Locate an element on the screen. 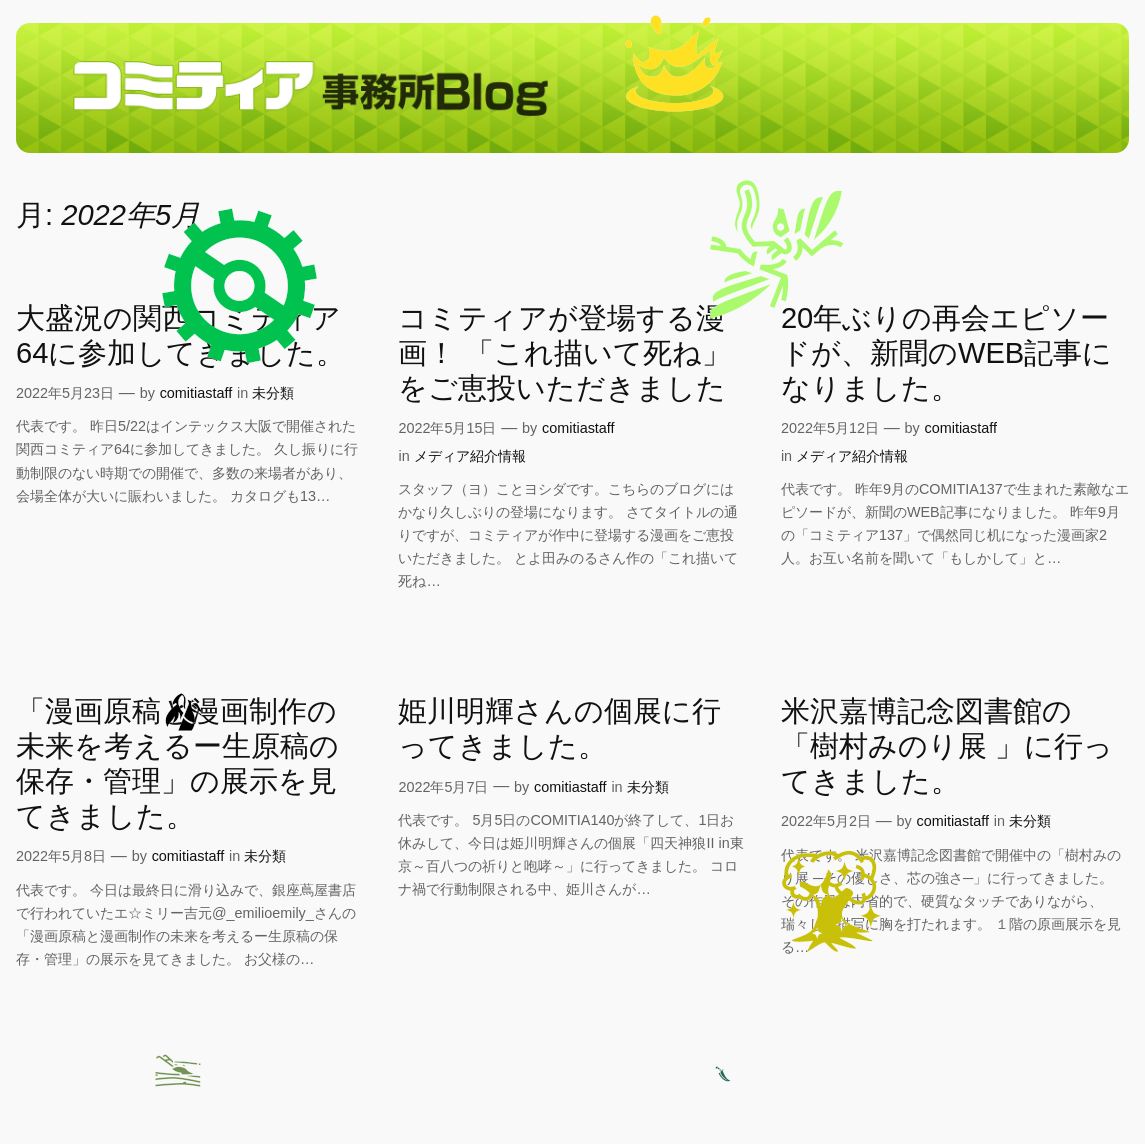  view fossil collection in museum or archaeology game is located at coordinates (776, 250).